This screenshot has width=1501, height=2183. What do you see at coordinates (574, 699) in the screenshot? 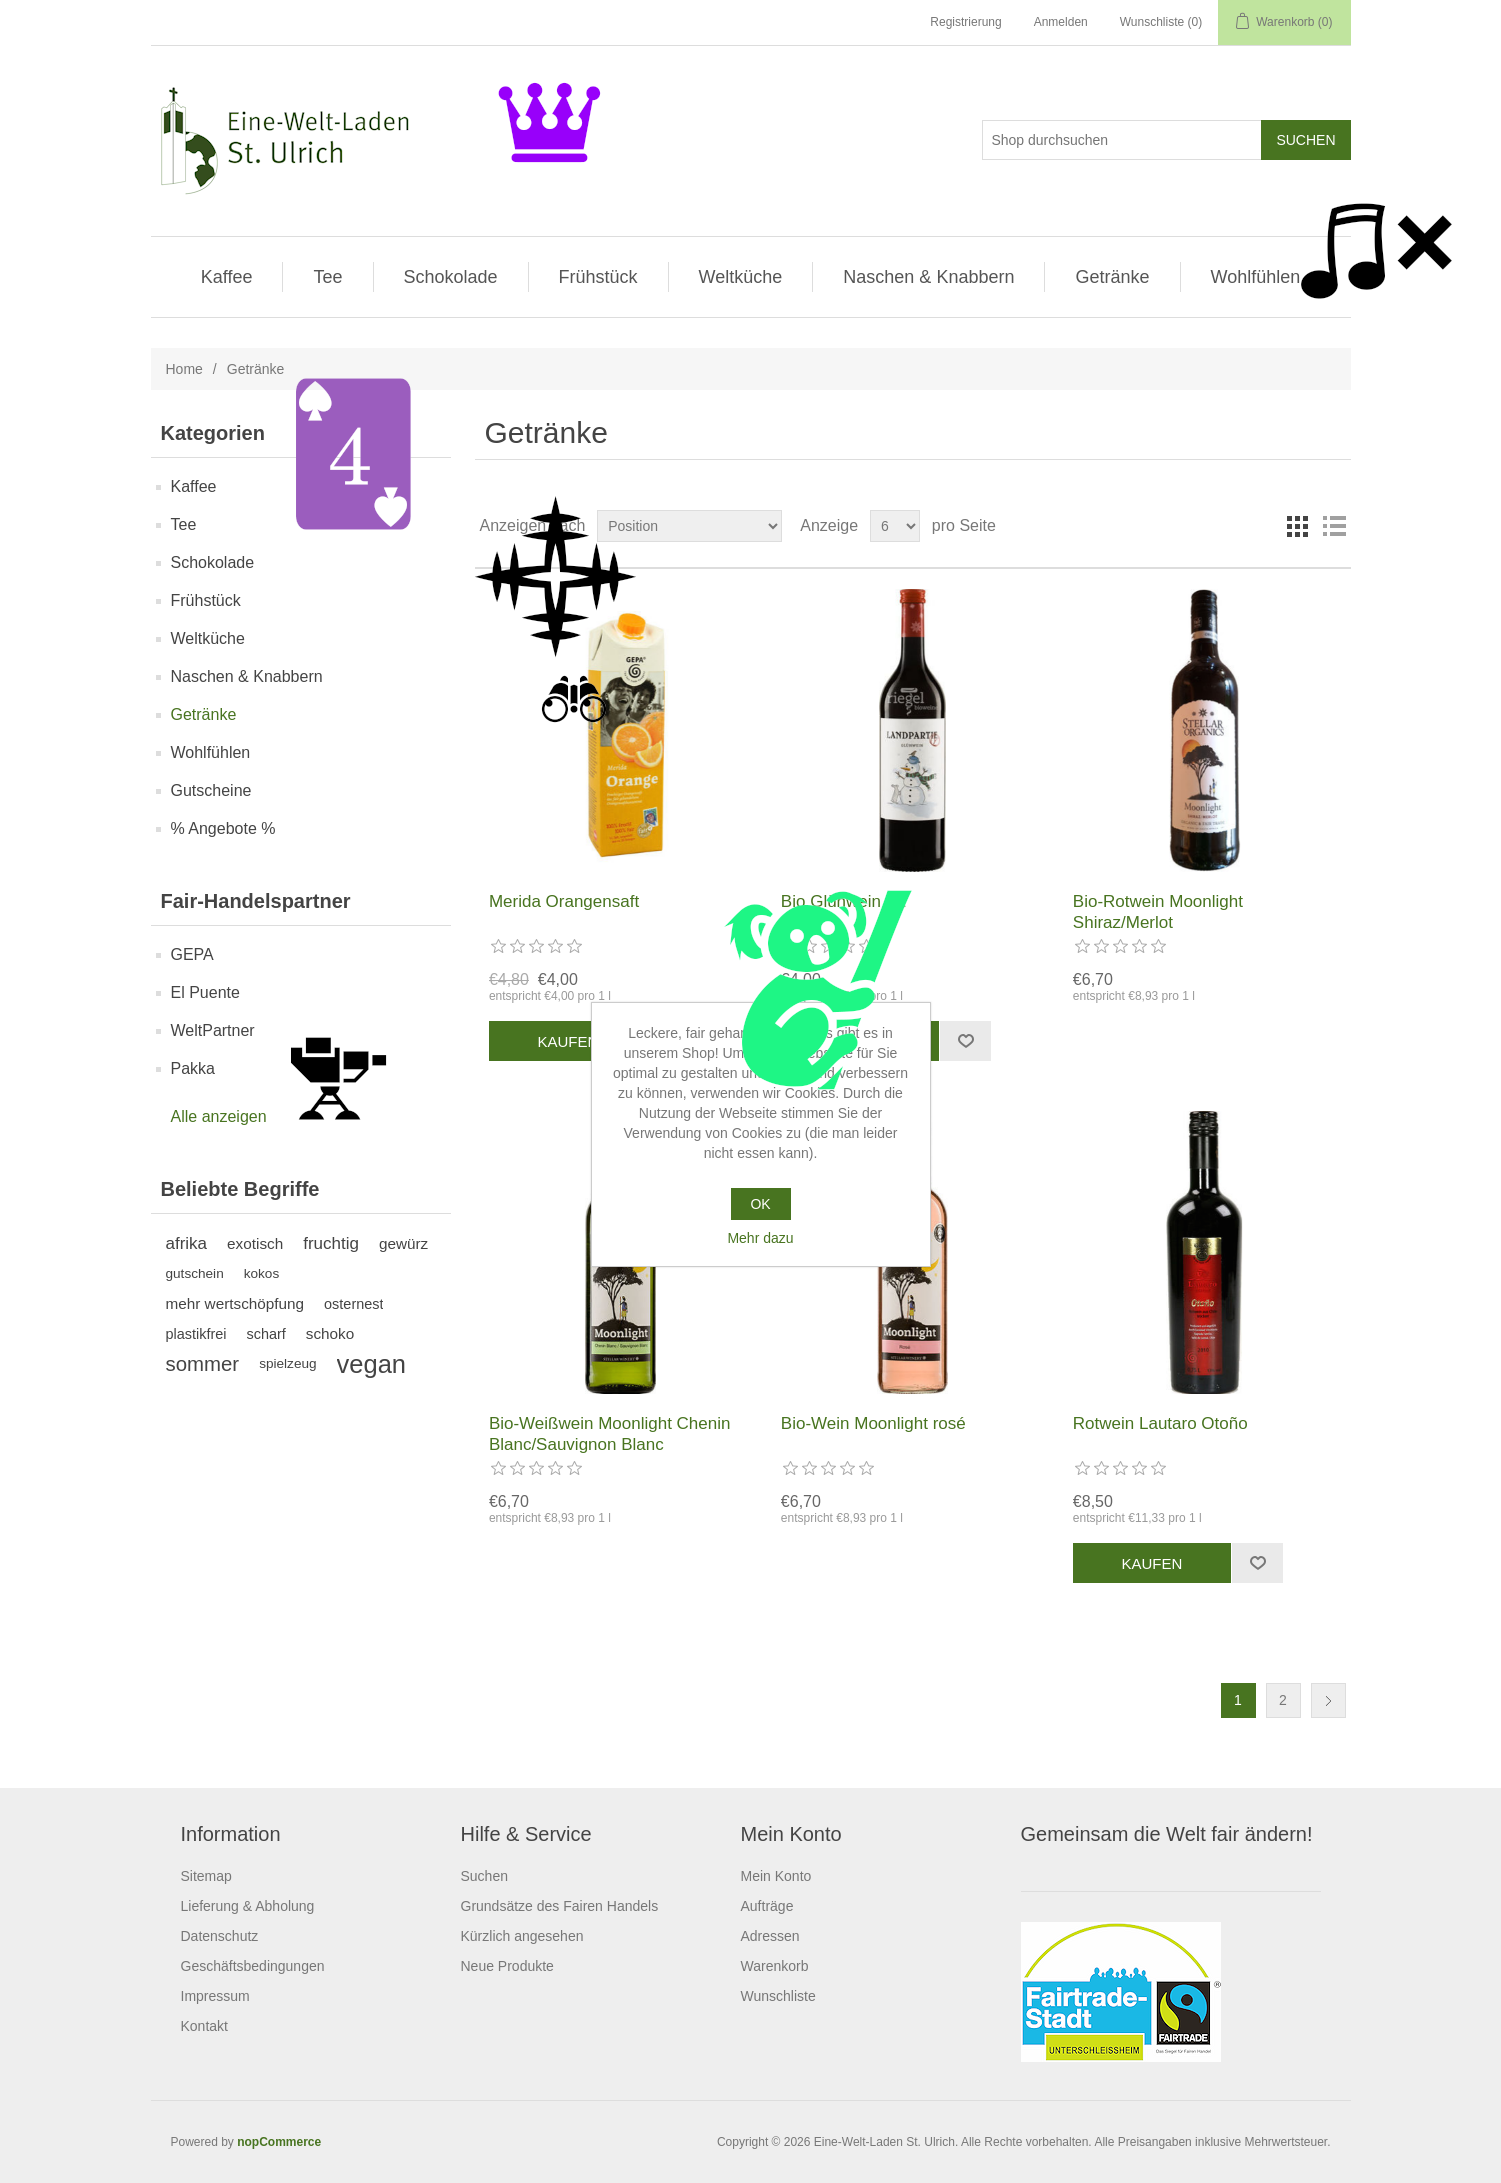
I see `search or explore content` at bounding box center [574, 699].